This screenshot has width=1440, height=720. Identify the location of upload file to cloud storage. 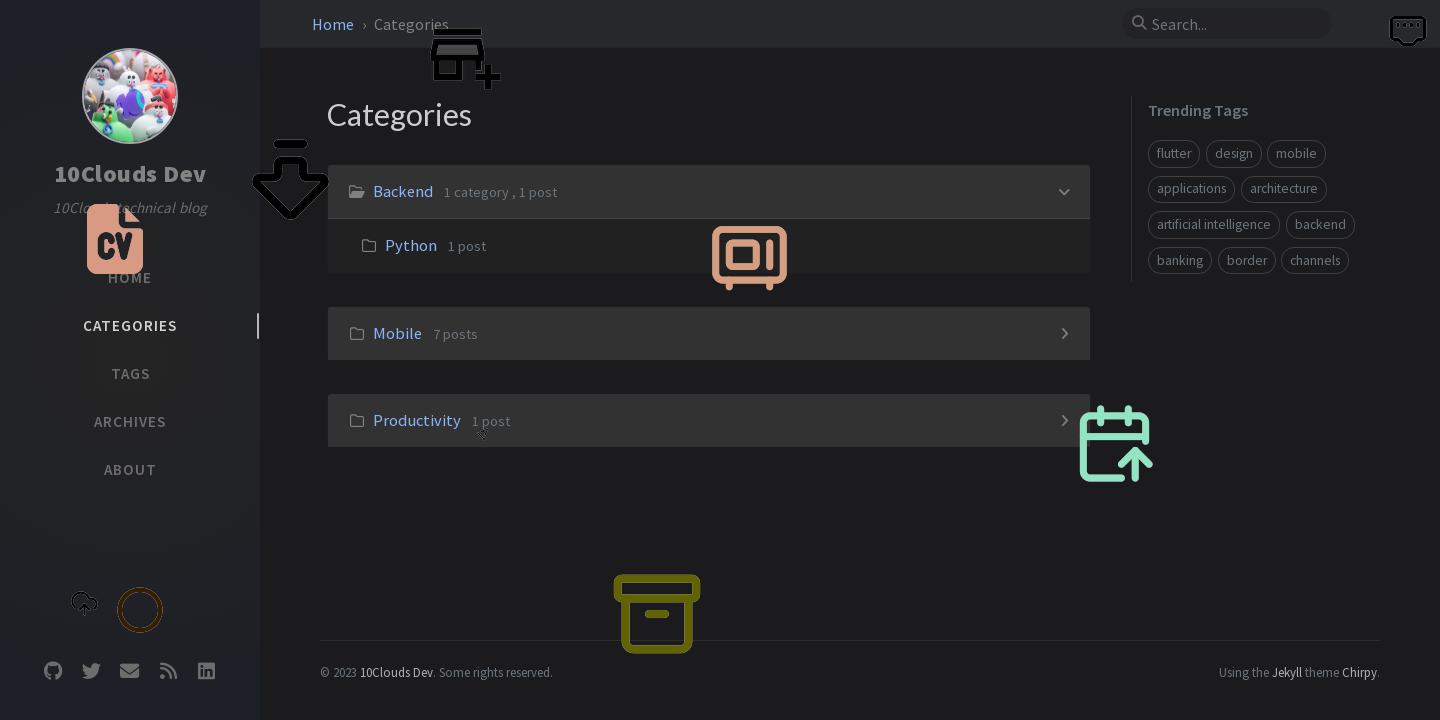
(84, 603).